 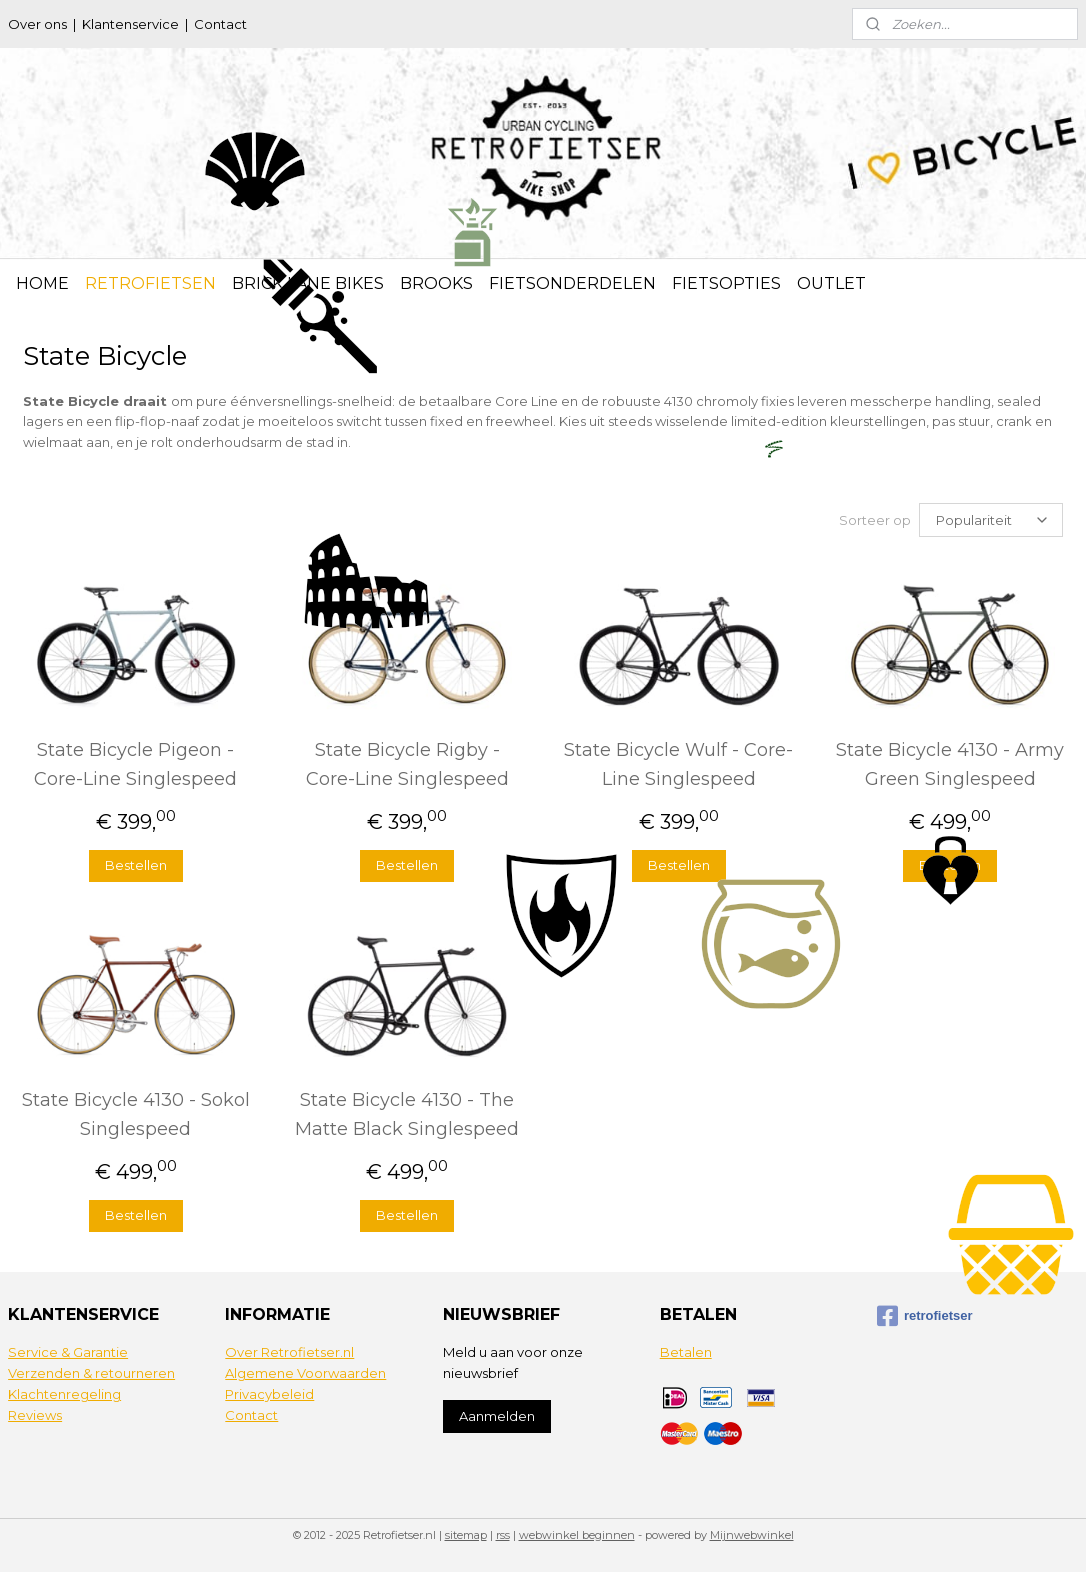 I want to click on indicates protected or private favorites, so click(x=950, y=870).